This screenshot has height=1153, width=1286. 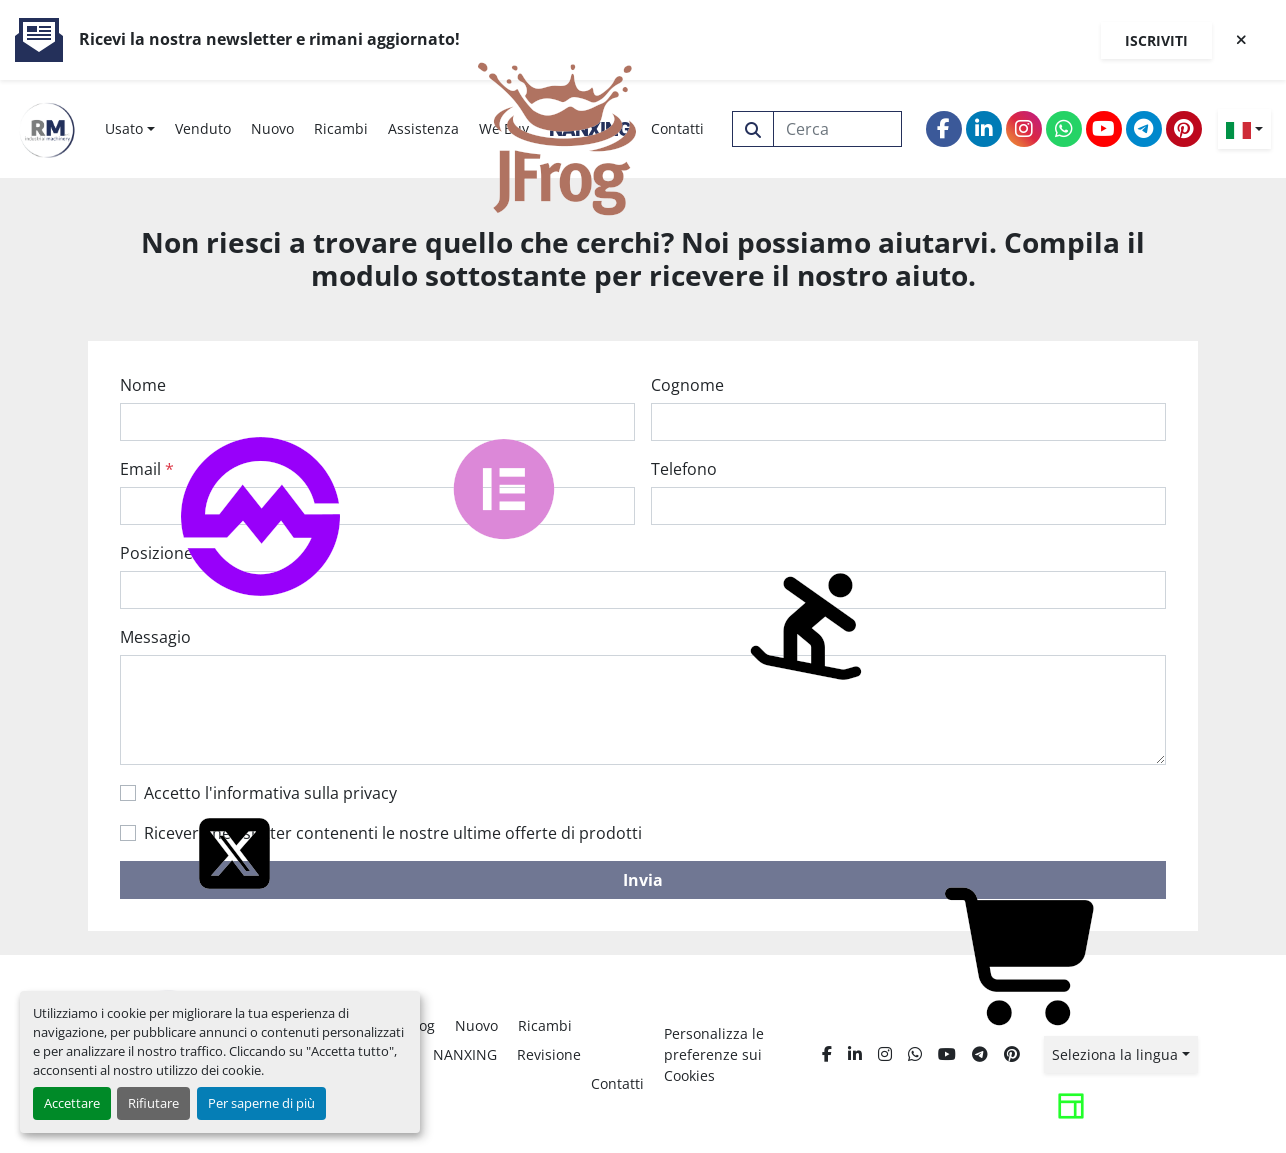 What do you see at coordinates (1071, 1106) in the screenshot?
I see `change page layout options` at bounding box center [1071, 1106].